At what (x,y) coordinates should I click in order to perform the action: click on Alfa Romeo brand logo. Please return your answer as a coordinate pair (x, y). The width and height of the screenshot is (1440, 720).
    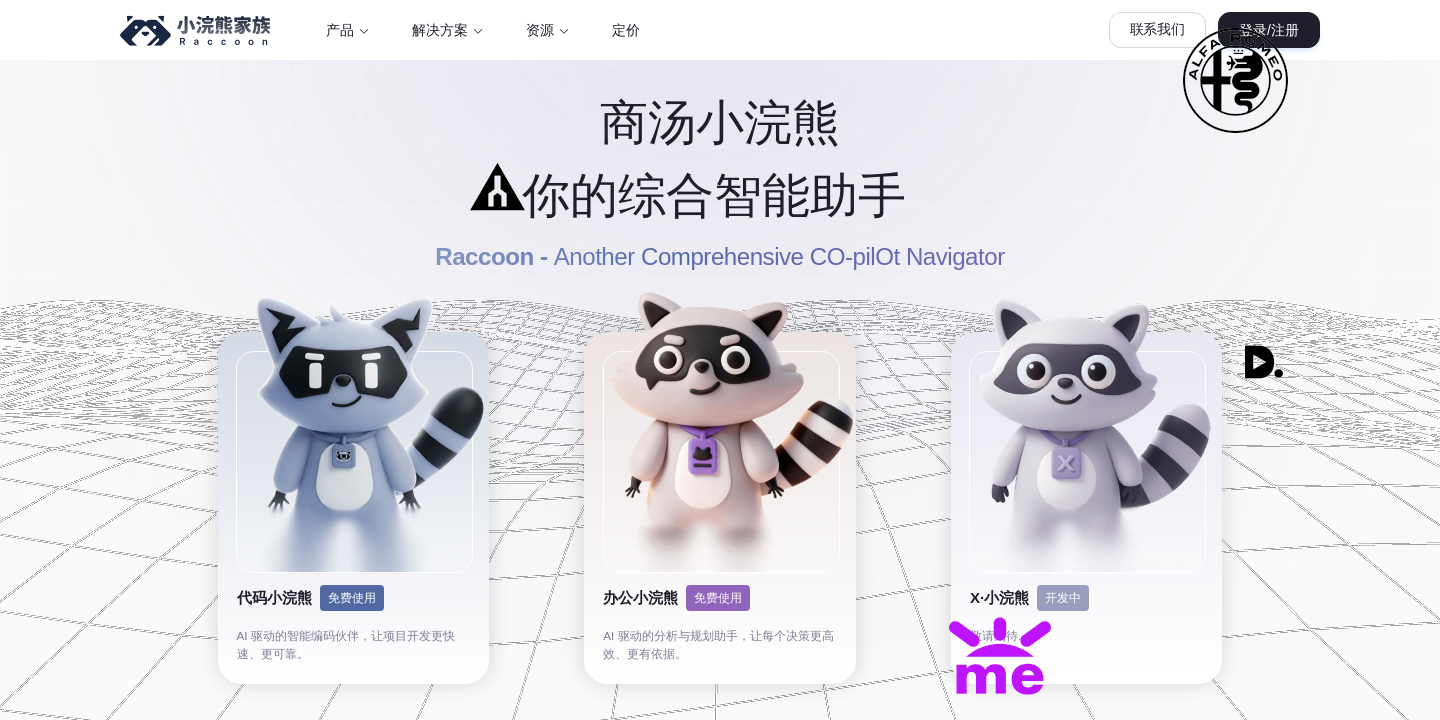
    Looking at the image, I should click on (1235, 80).